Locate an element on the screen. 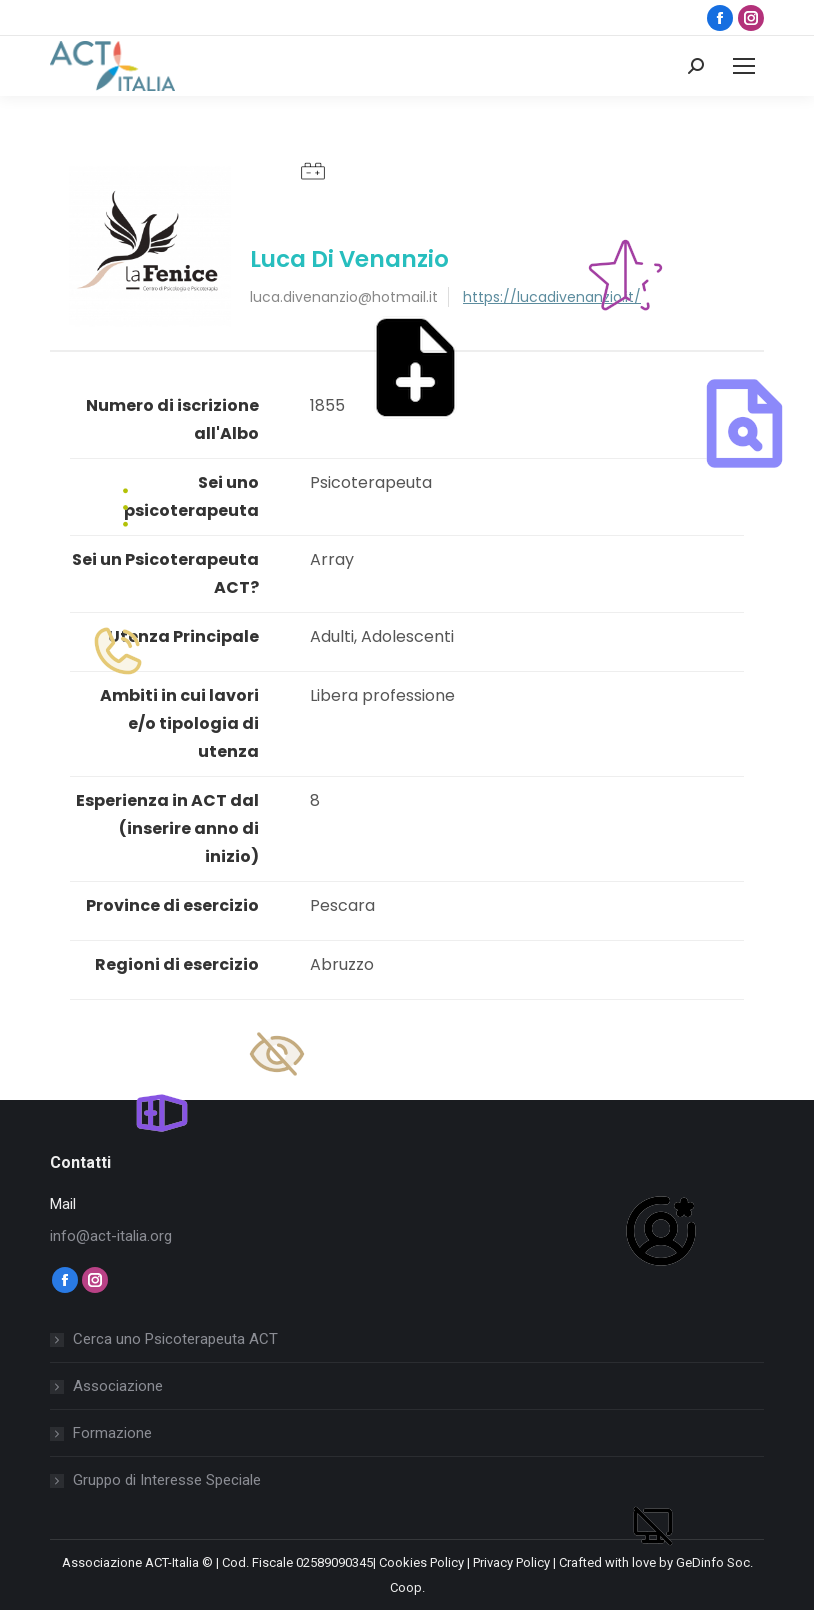 The height and width of the screenshot is (1610, 814). view shipping or freight details is located at coordinates (162, 1113).